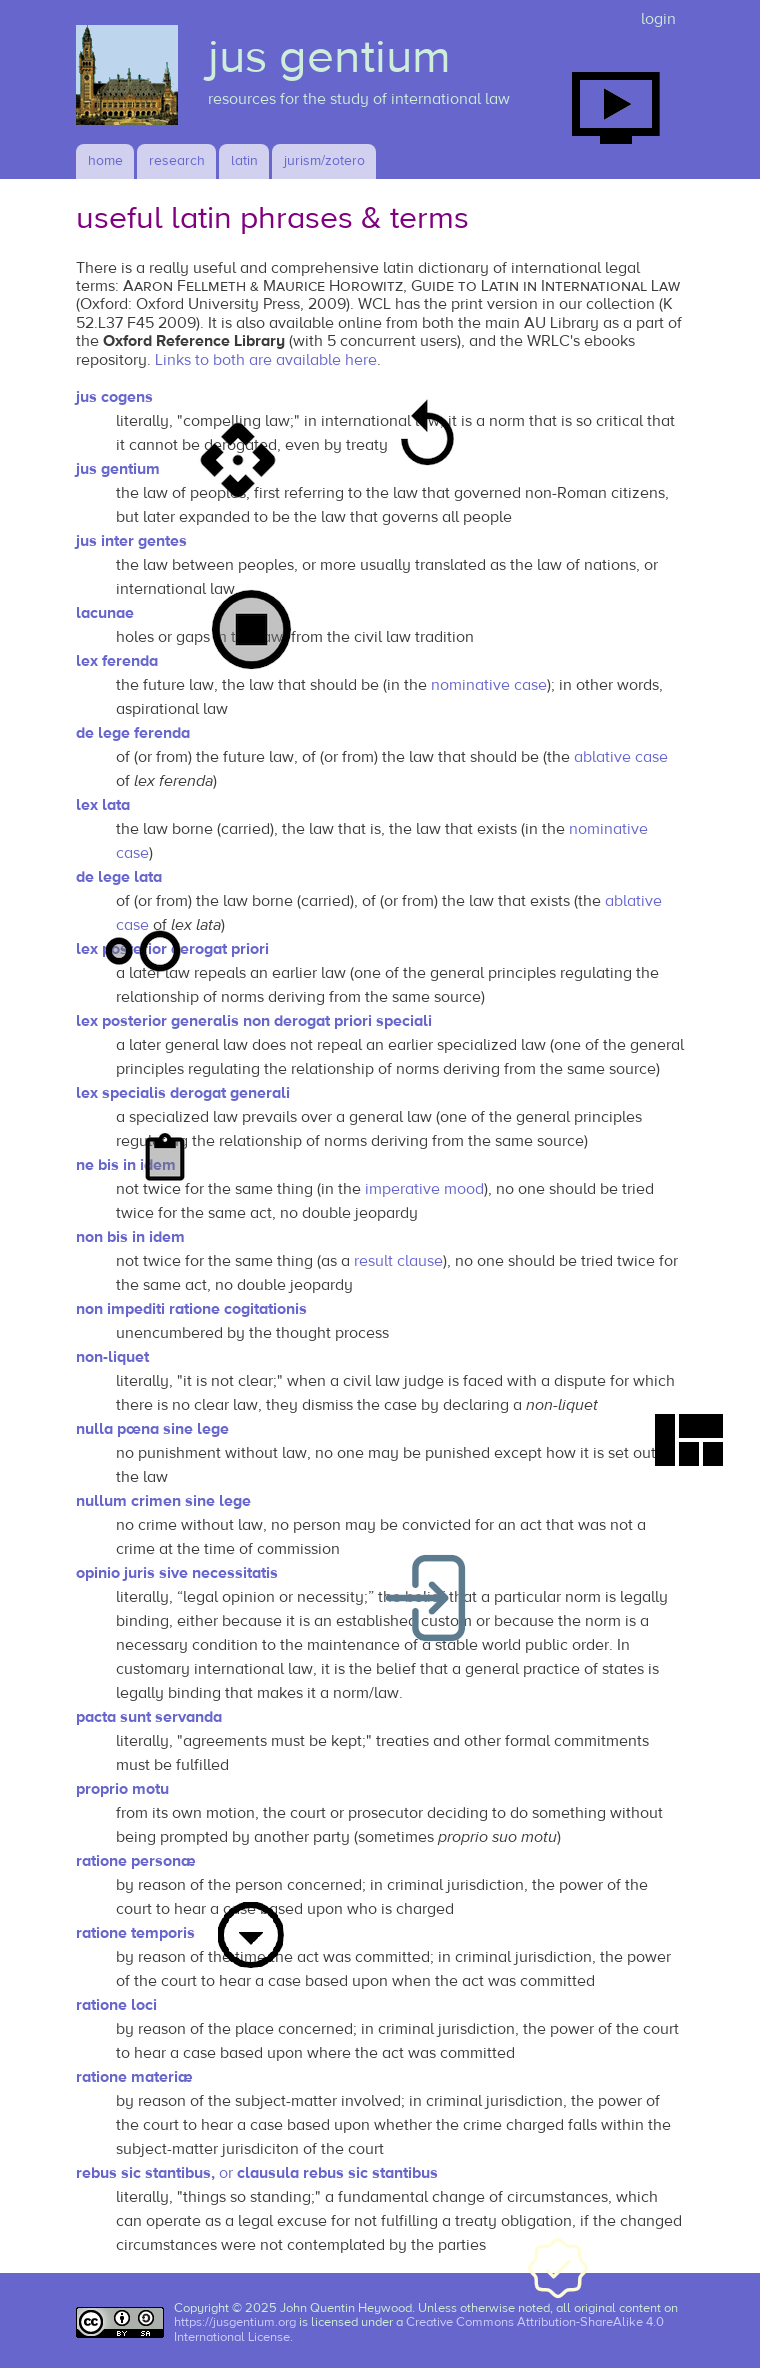  I want to click on indicates verified or authenticated status, so click(558, 2268).